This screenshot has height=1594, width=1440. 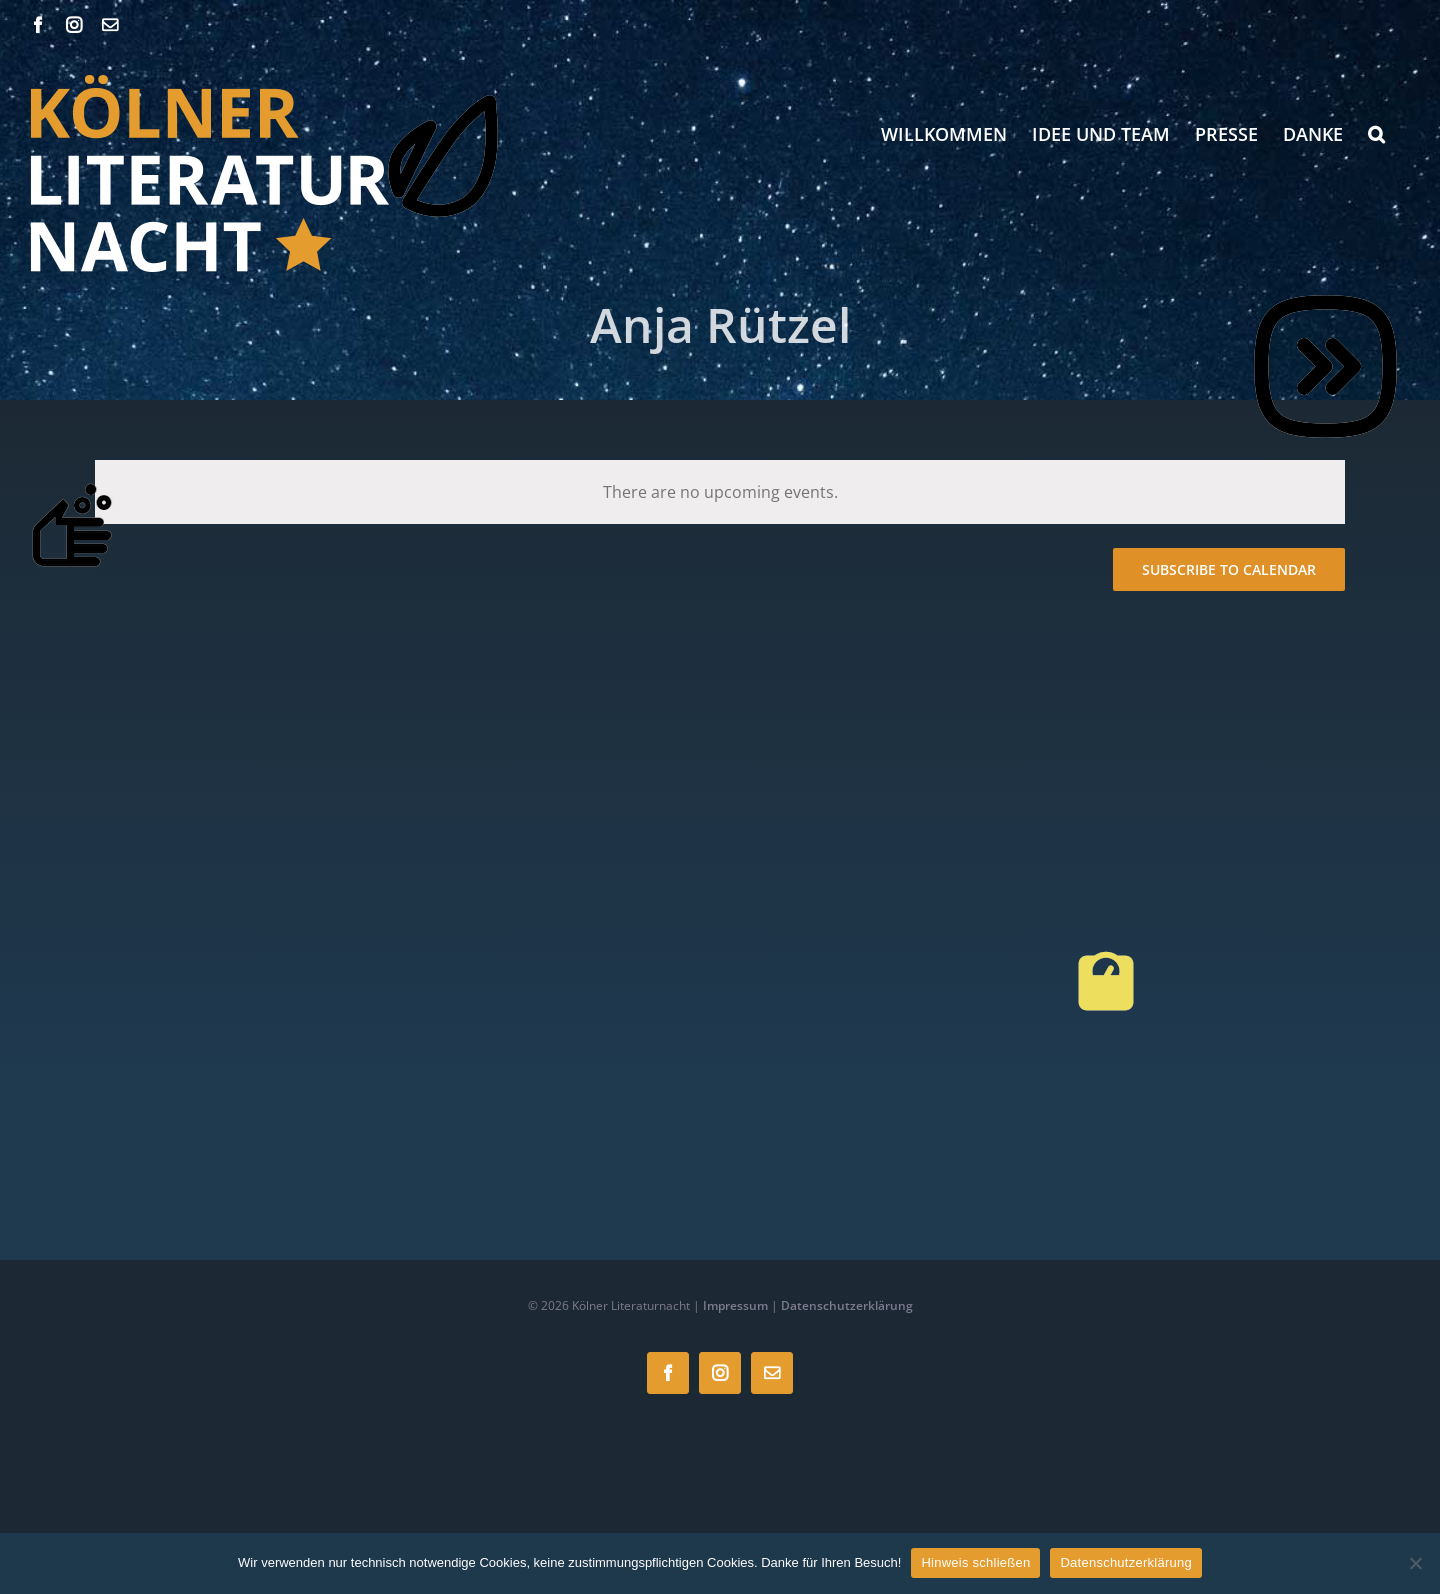 What do you see at coordinates (74, 525) in the screenshot?
I see `wash hands or hygiene reminder` at bounding box center [74, 525].